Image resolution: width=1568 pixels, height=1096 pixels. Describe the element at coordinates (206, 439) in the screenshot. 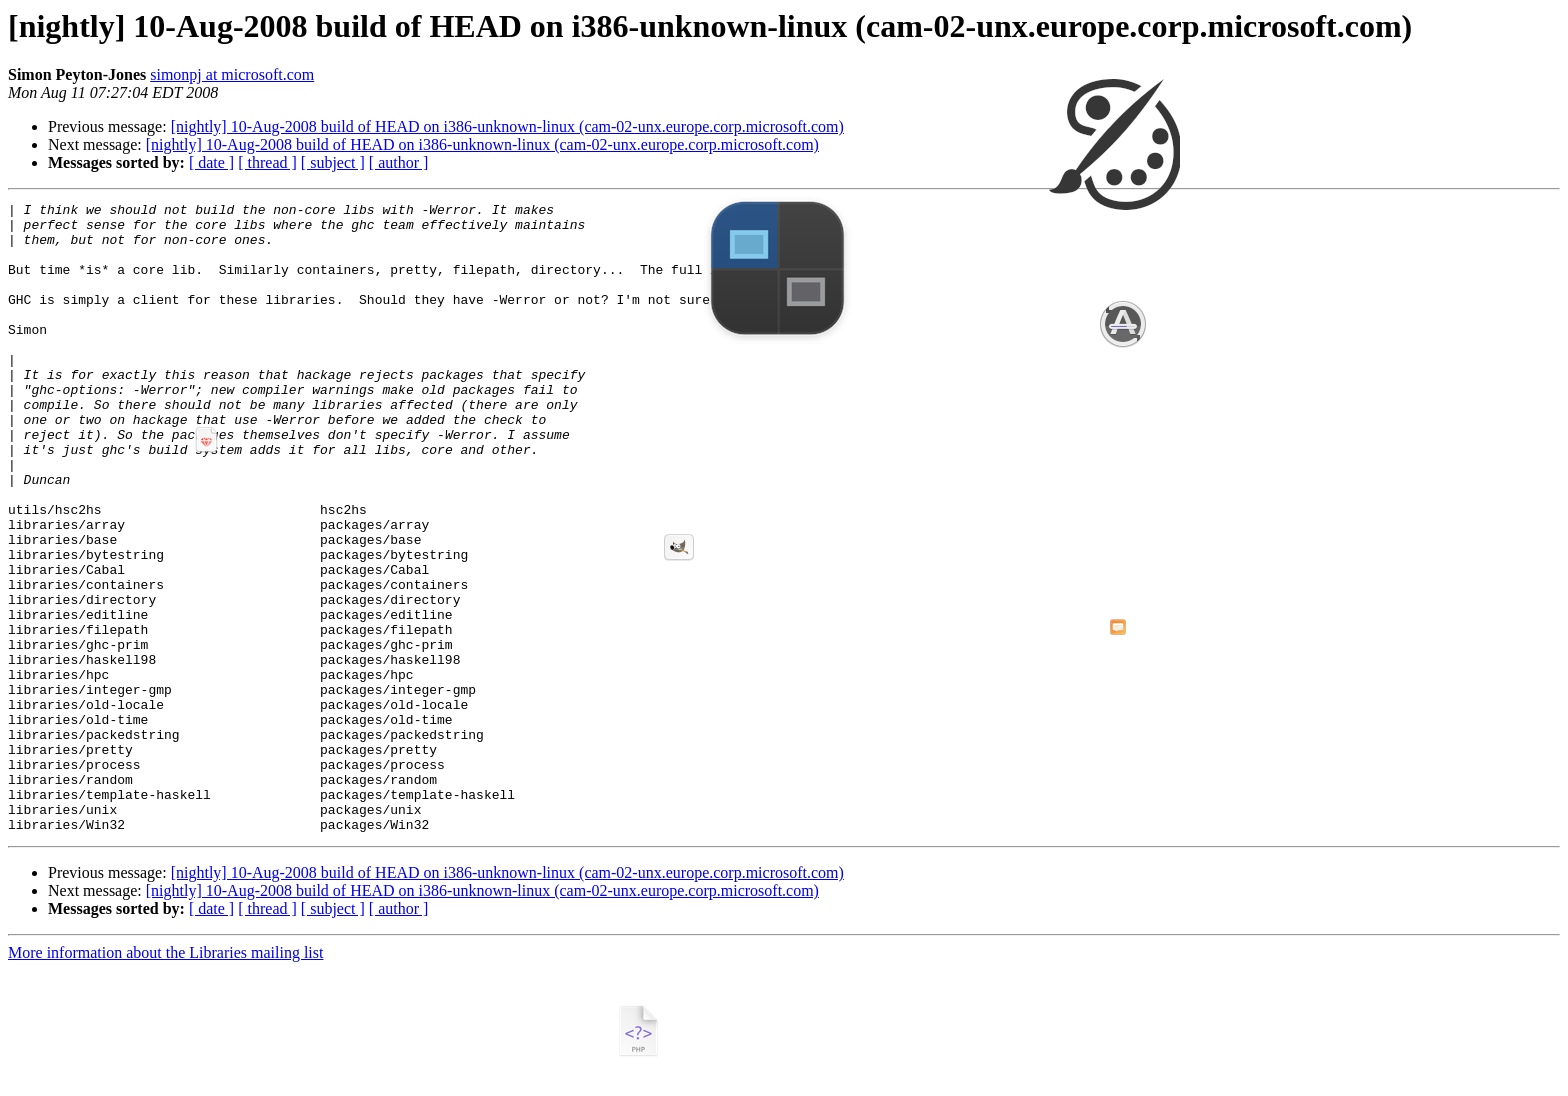

I see `a ruby programming language source file` at that location.